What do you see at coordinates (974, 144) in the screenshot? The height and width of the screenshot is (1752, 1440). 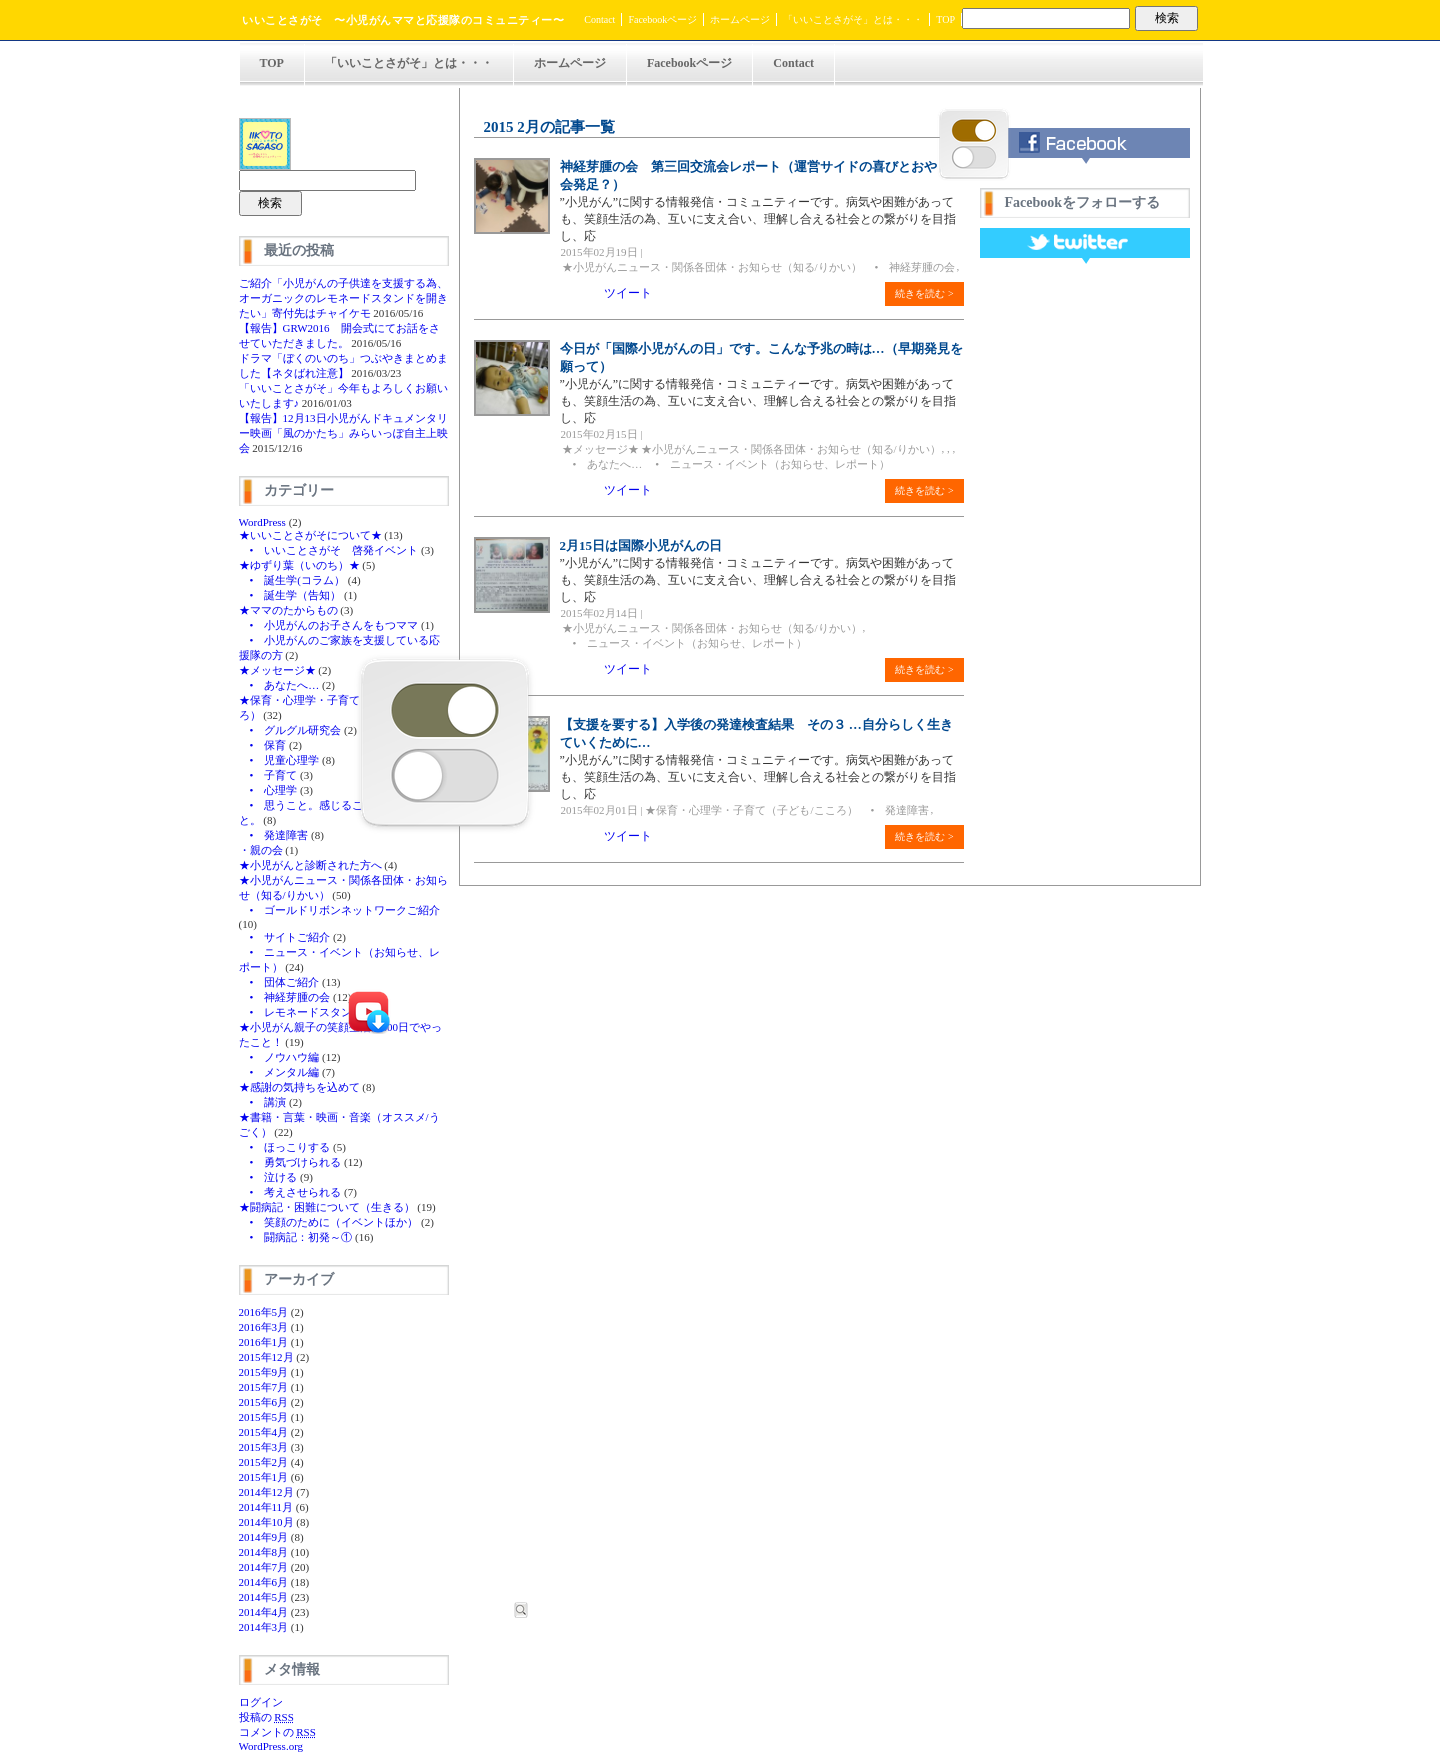 I see `open unity tweak tool settings` at bounding box center [974, 144].